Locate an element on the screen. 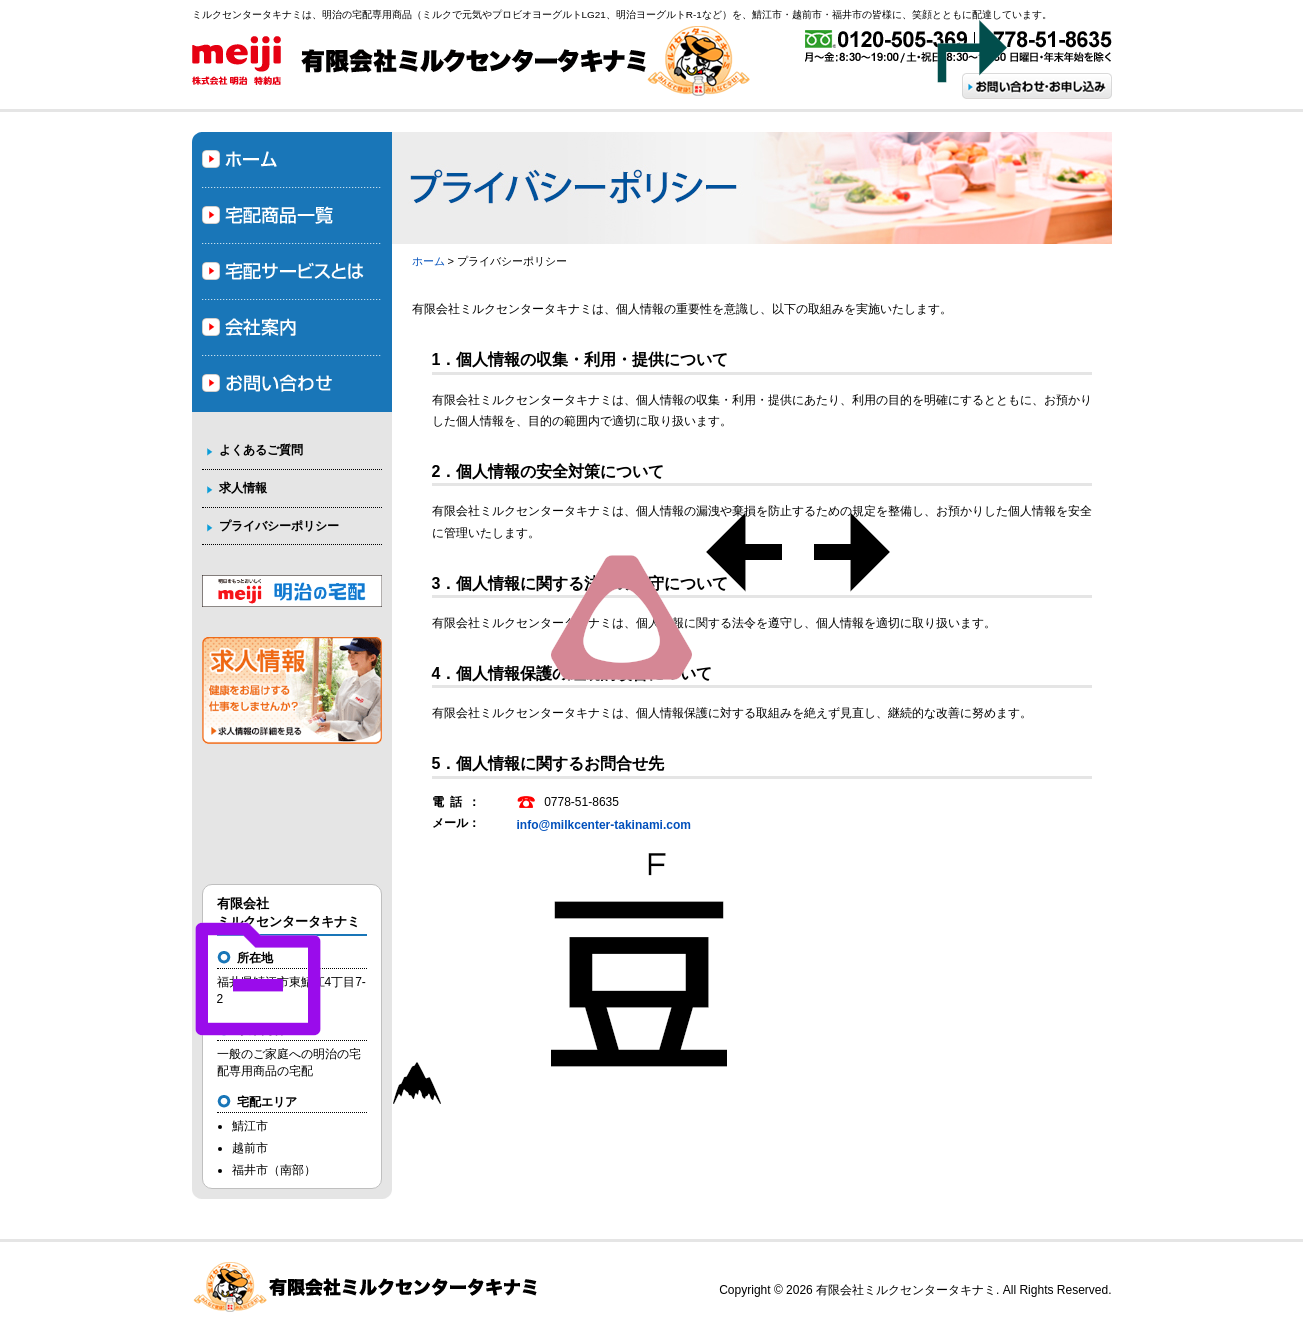 The image size is (1303, 1332). remove items from folder is located at coordinates (258, 979).